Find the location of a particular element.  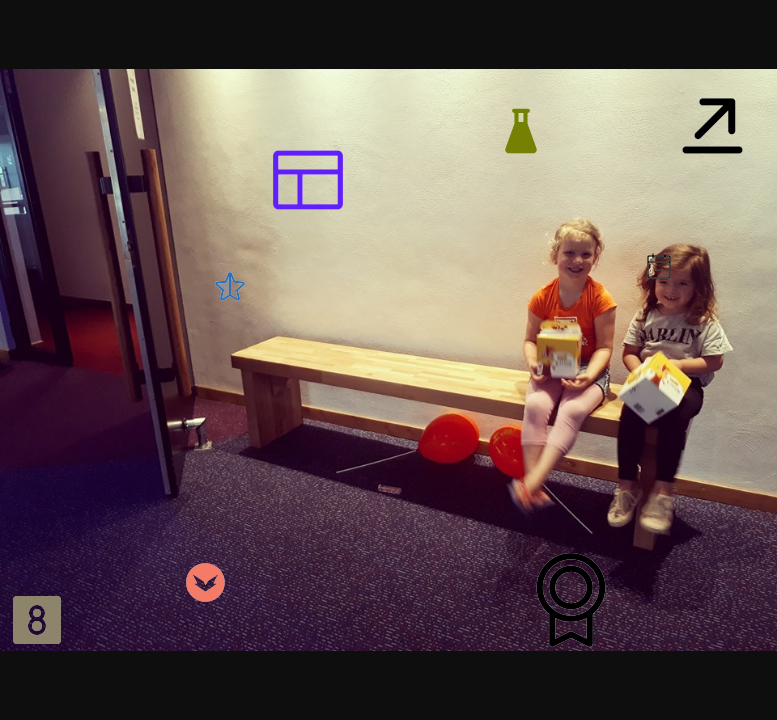

open link in new window or tab is located at coordinates (712, 123).